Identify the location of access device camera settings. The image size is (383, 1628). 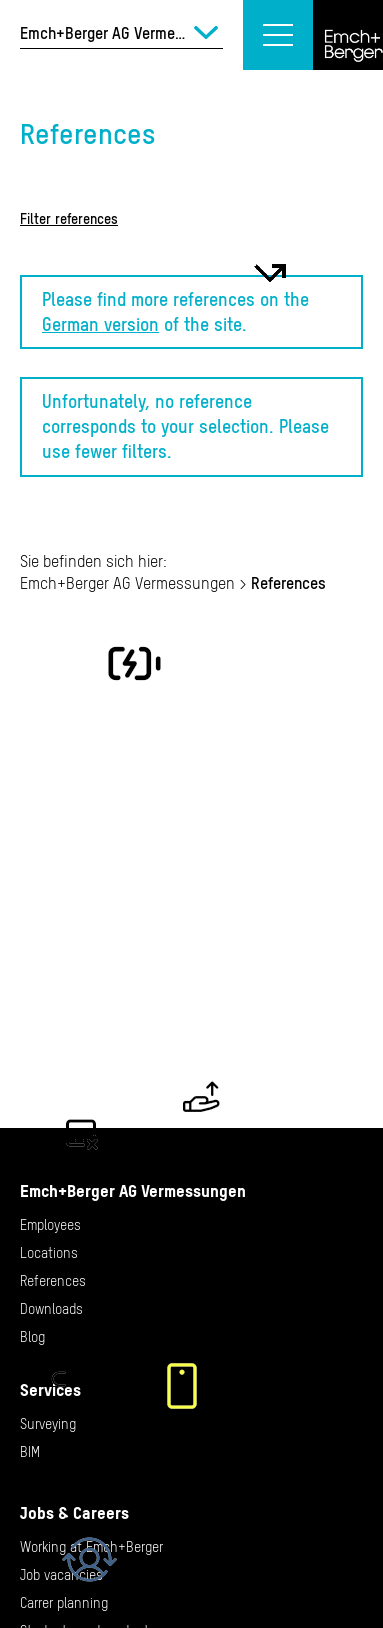
(182, 1386).